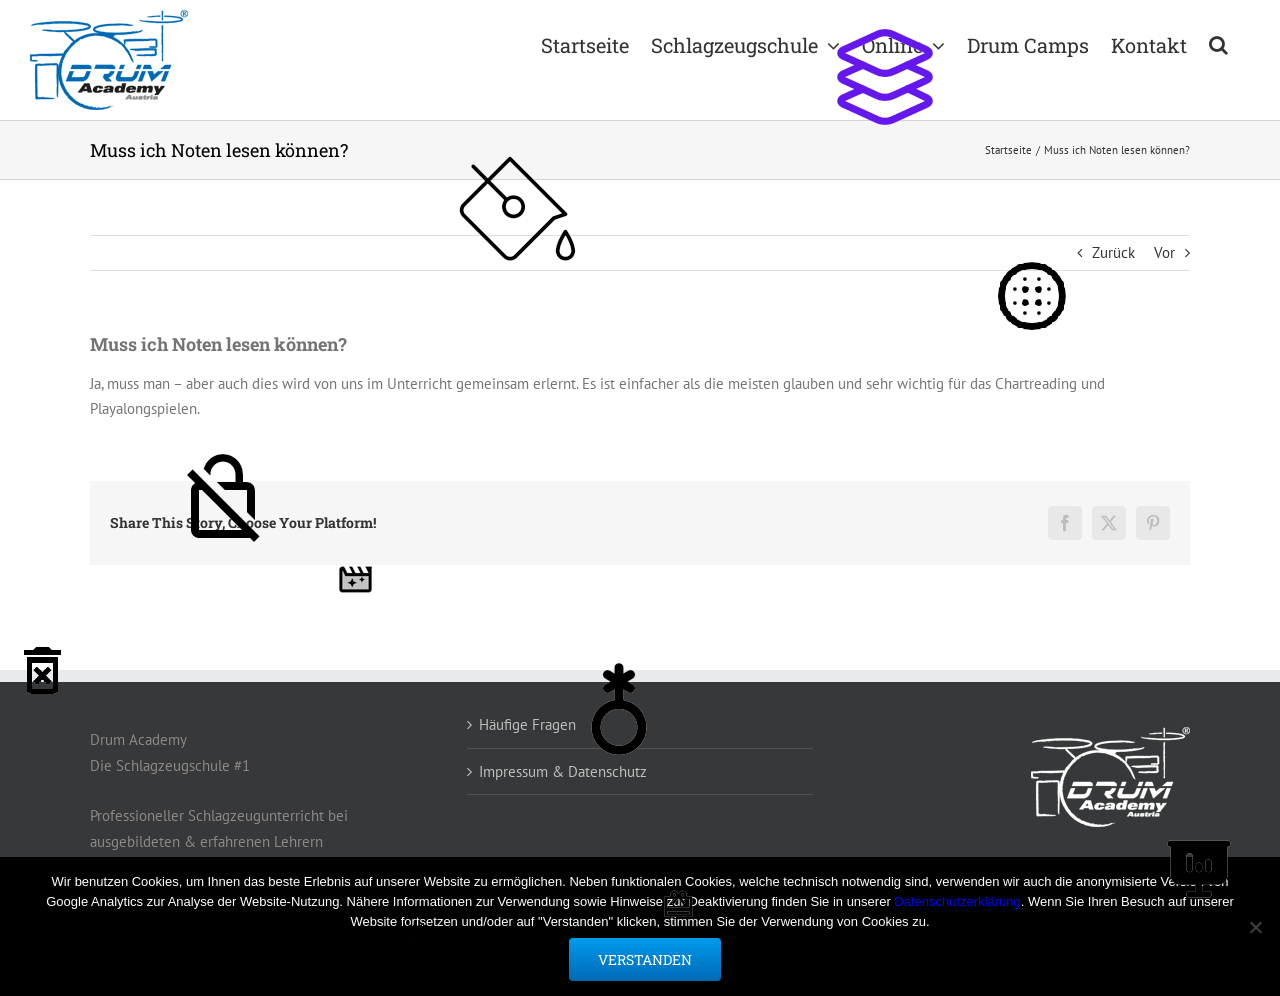 This screenshot has height=996, width=1280. What do you see at coordinates (619, 709) in the screenshot?
I see `select genderqueer as gender identity` at bounding box center [619, 709].